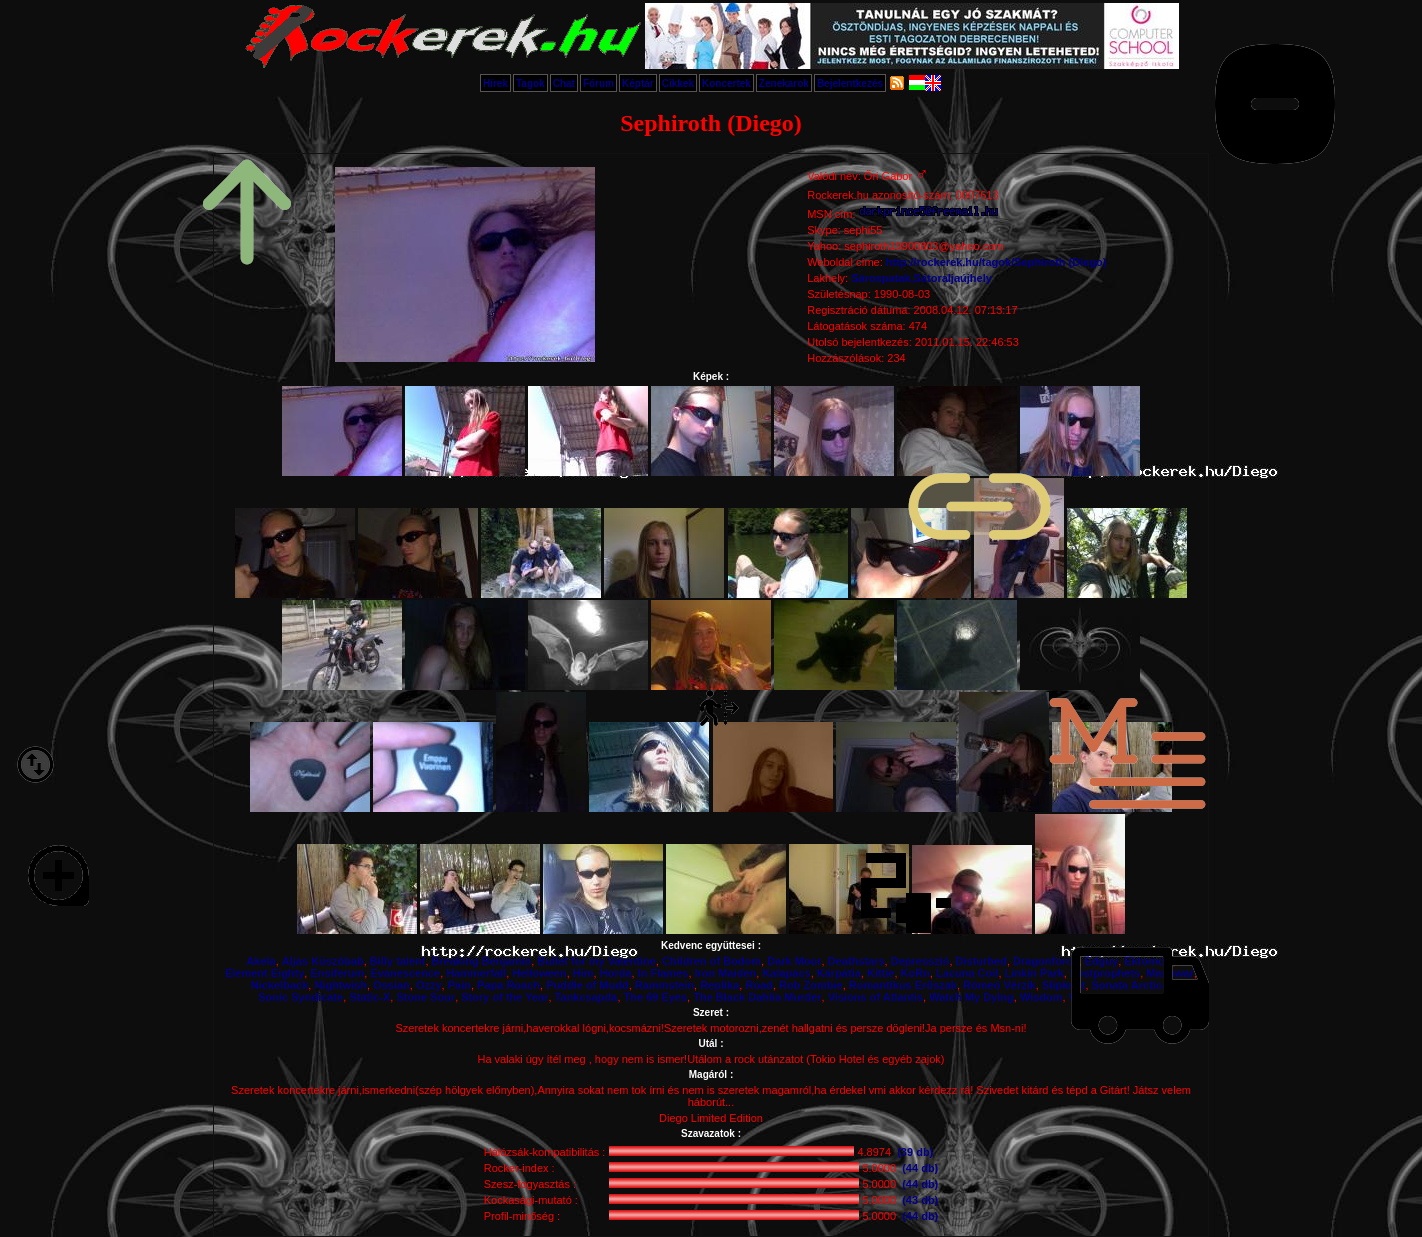 The width and height of the screenshot is (1422, 1237). I want to click on swap or reorder items vertically, so click(35, 764).